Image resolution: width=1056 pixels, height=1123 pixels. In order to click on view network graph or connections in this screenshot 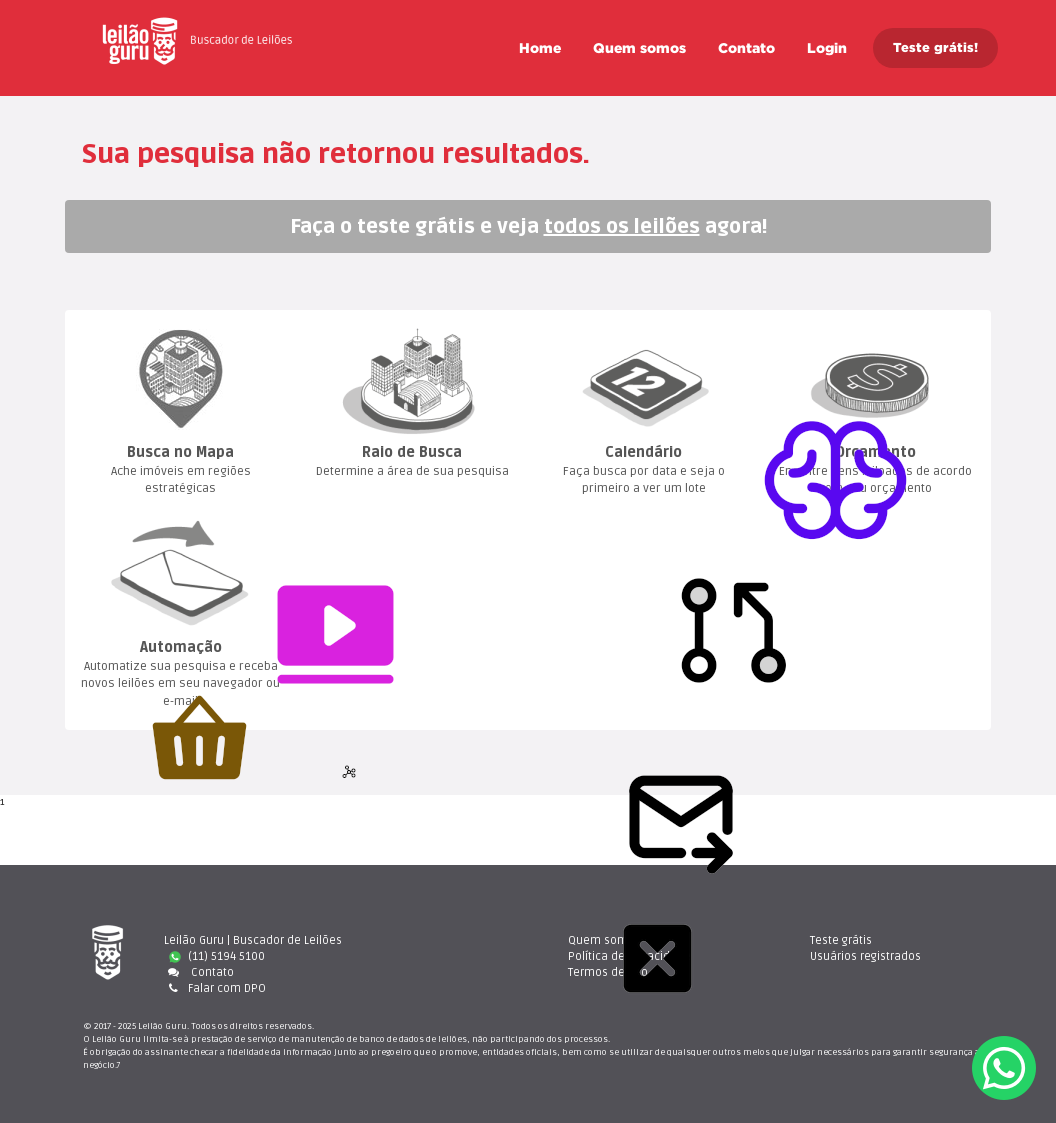, I will do `click(349, 772)`.